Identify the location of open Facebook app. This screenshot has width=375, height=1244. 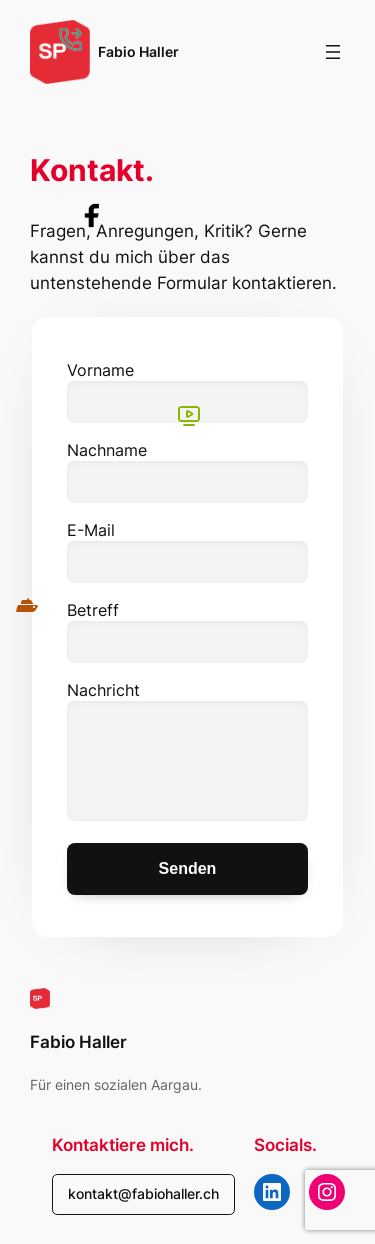
(92, 215).